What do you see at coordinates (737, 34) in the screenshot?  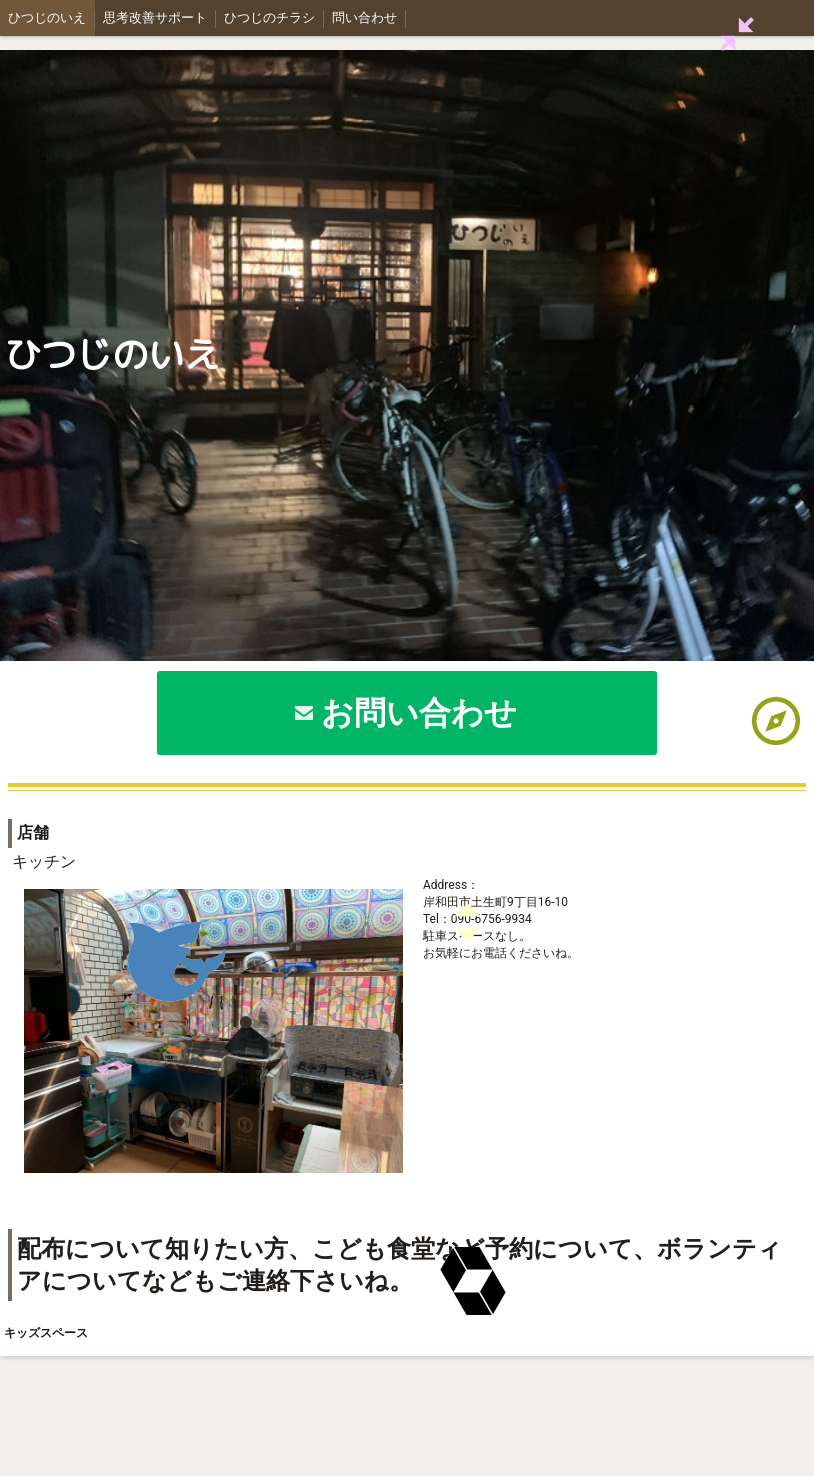 I see `collapse or minimize an expanded view` at bounding box center [737, 34].